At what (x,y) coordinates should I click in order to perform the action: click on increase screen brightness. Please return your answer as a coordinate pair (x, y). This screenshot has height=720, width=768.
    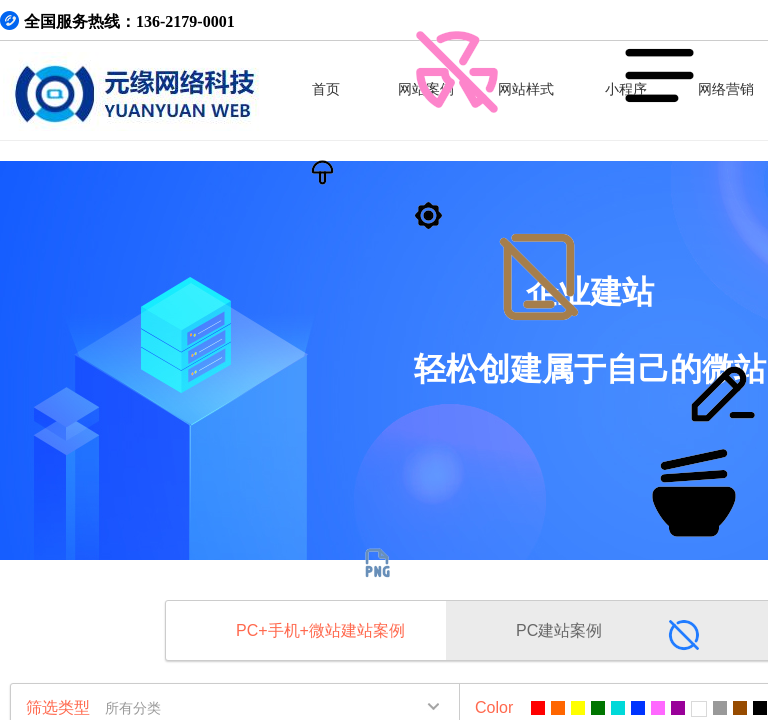
    Looking at the image, I should click on (428, 215).